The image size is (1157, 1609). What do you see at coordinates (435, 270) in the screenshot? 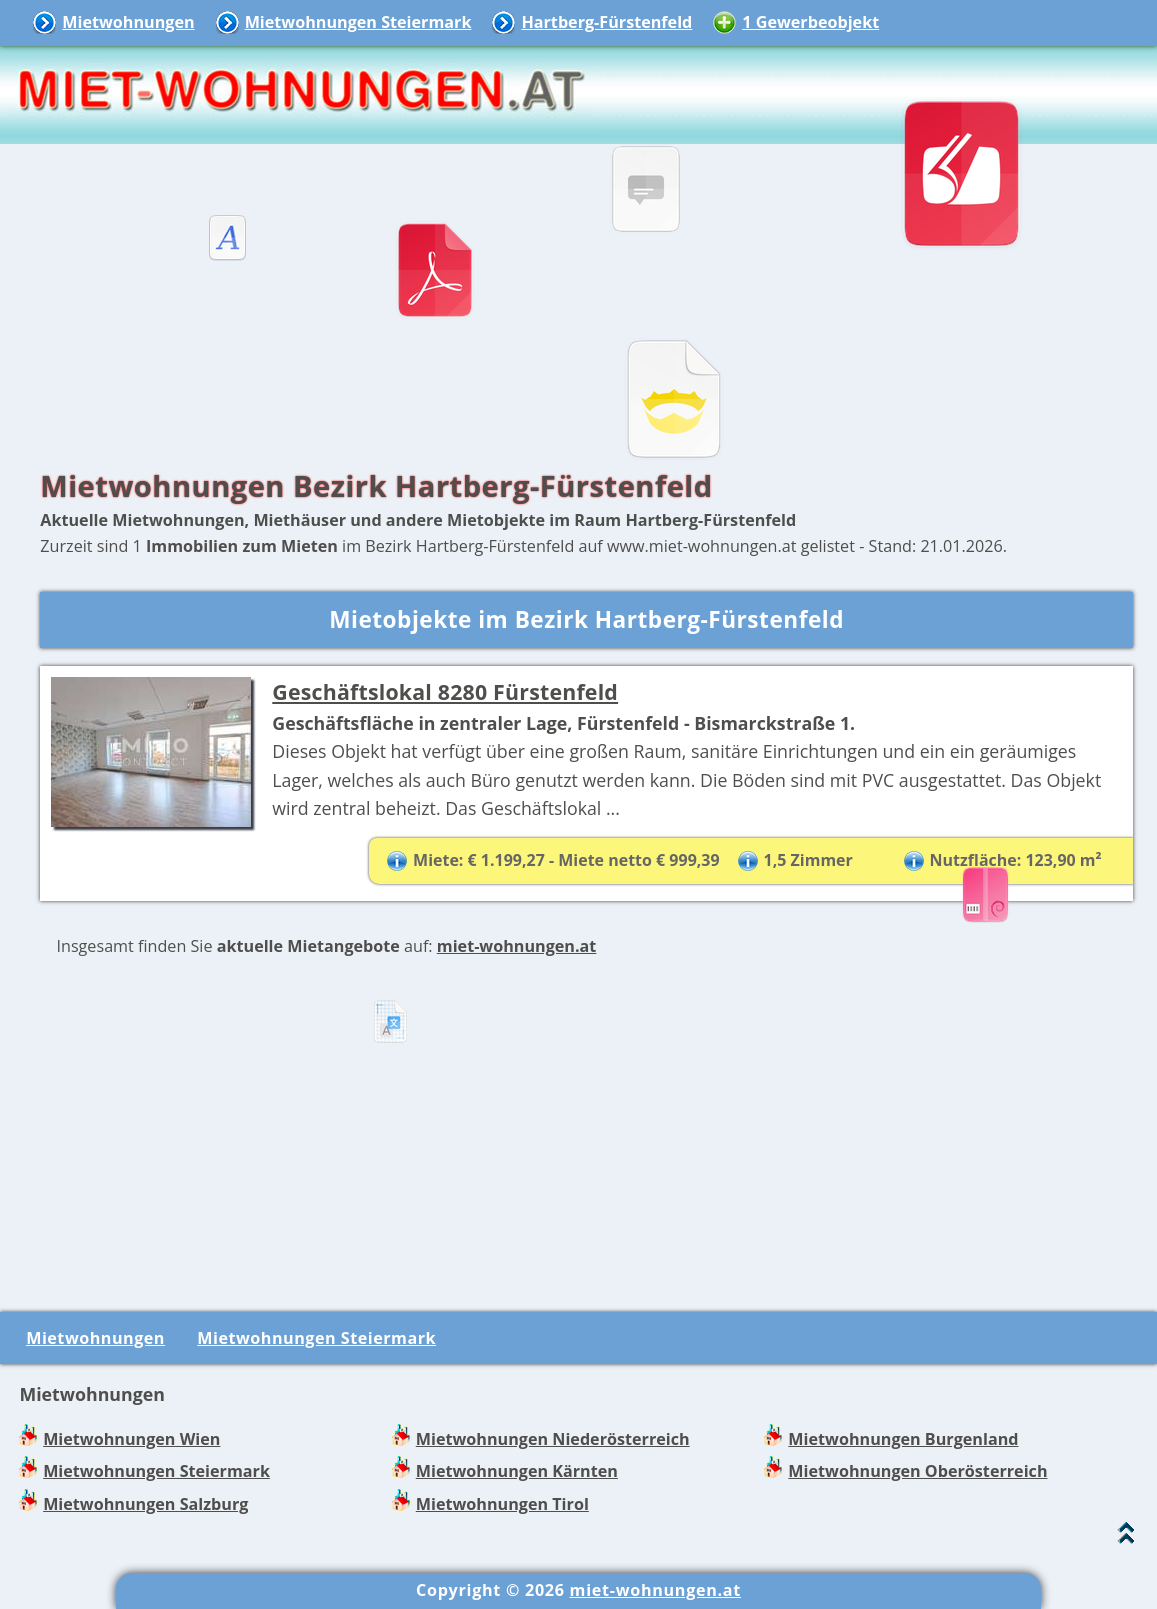
I see `a compressed PDF document file` at bounding box center [435, 270].